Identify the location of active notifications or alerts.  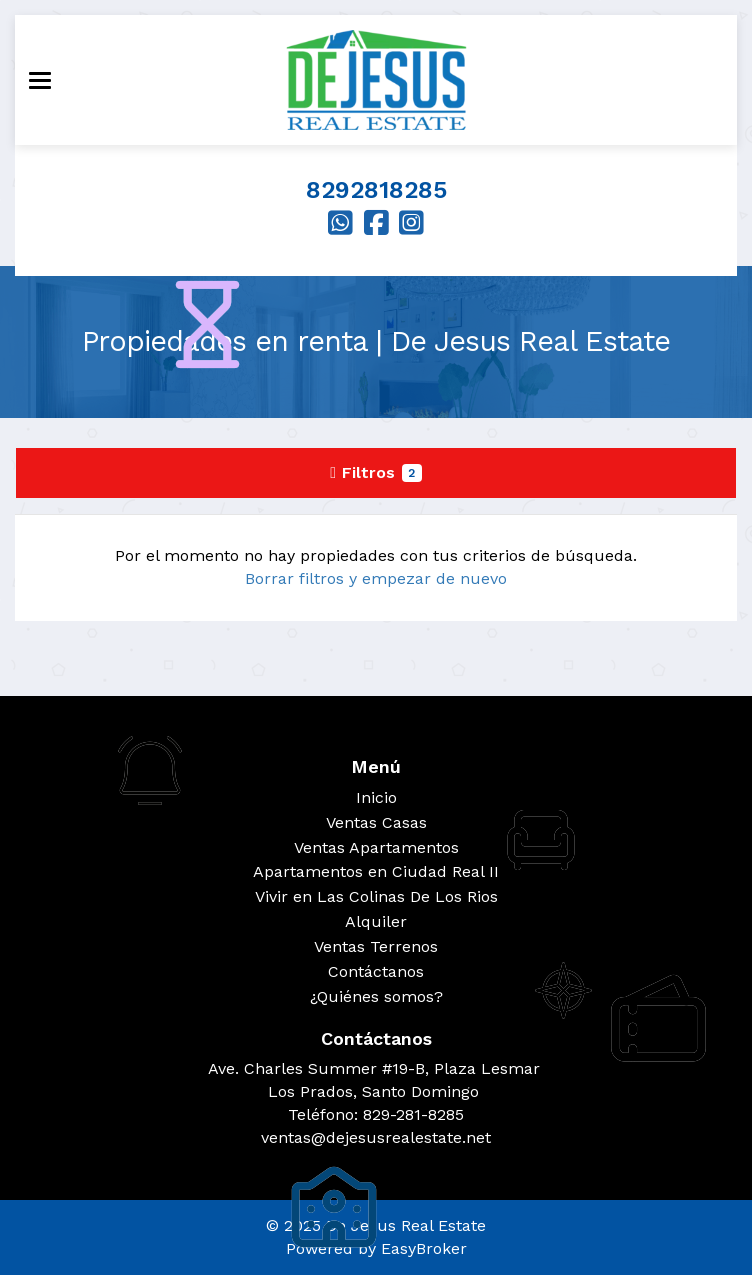
(150, 772).